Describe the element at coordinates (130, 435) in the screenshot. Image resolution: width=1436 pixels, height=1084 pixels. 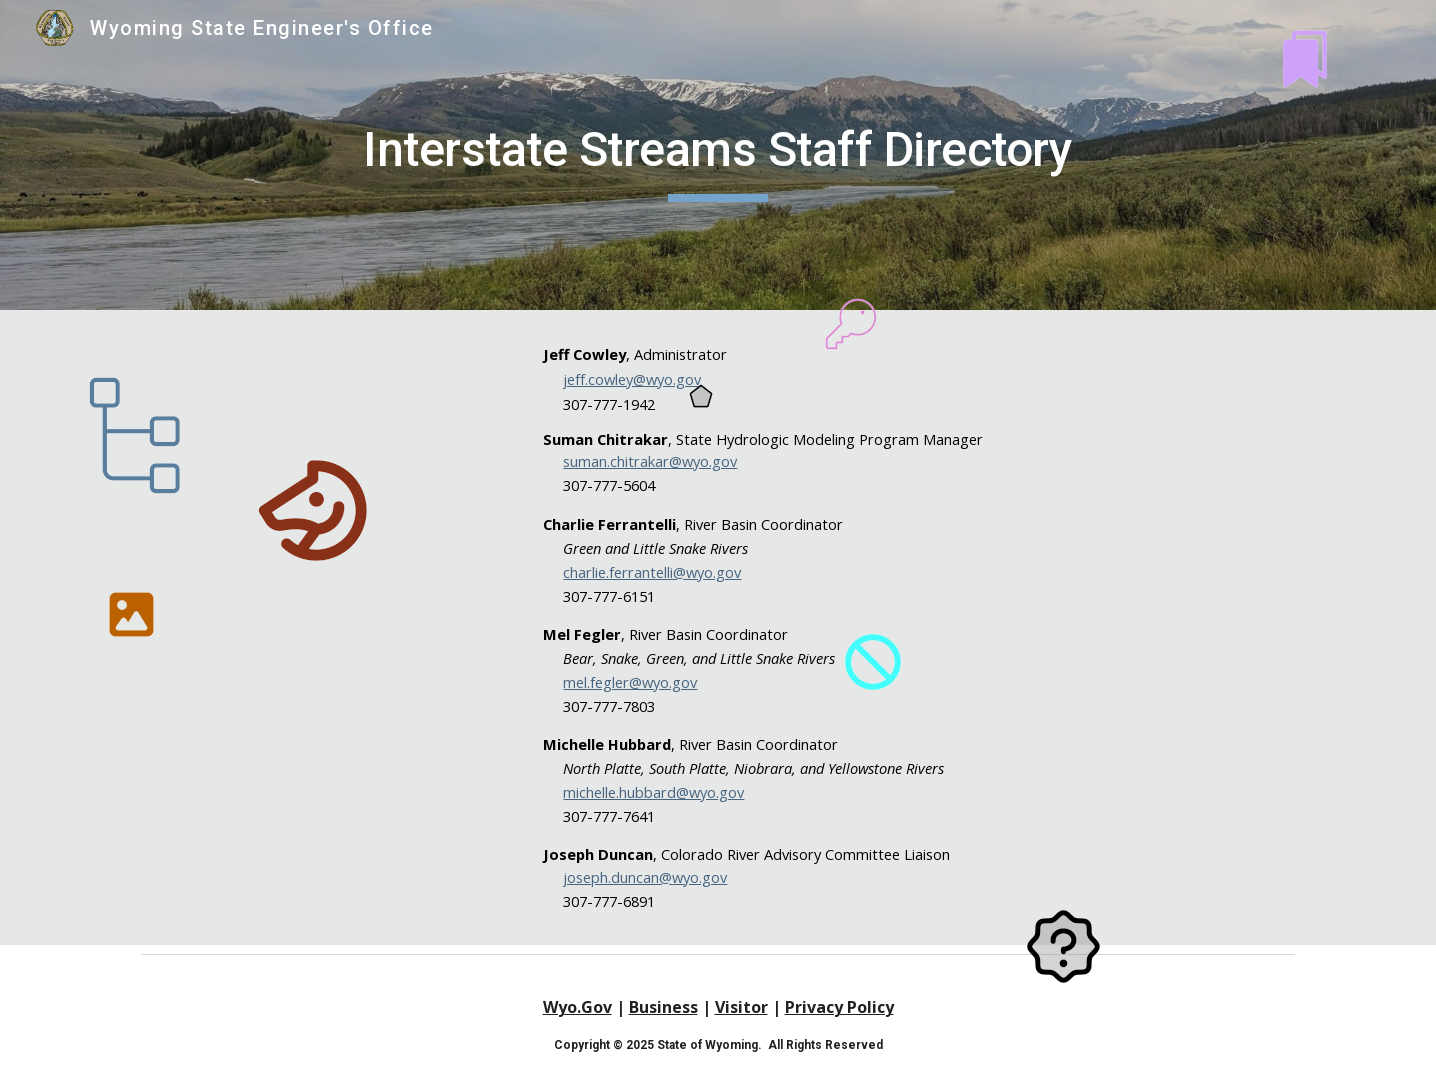
I see `view hierarchical folder structure` at that location.